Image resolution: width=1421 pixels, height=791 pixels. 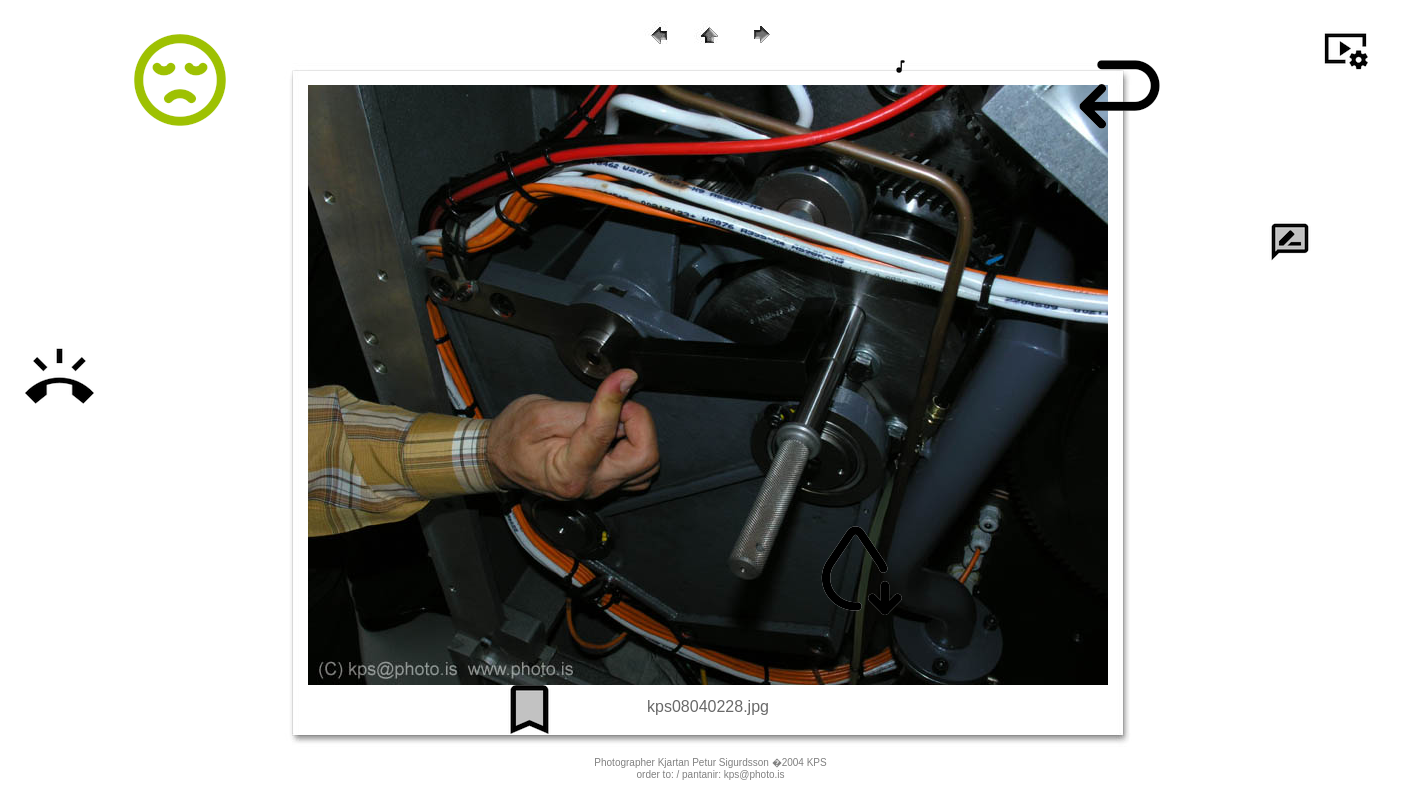 What do you see at coordinates (529, 709) in the screenshot?
I see `bookmark this item` at bounding box center [529, 709].